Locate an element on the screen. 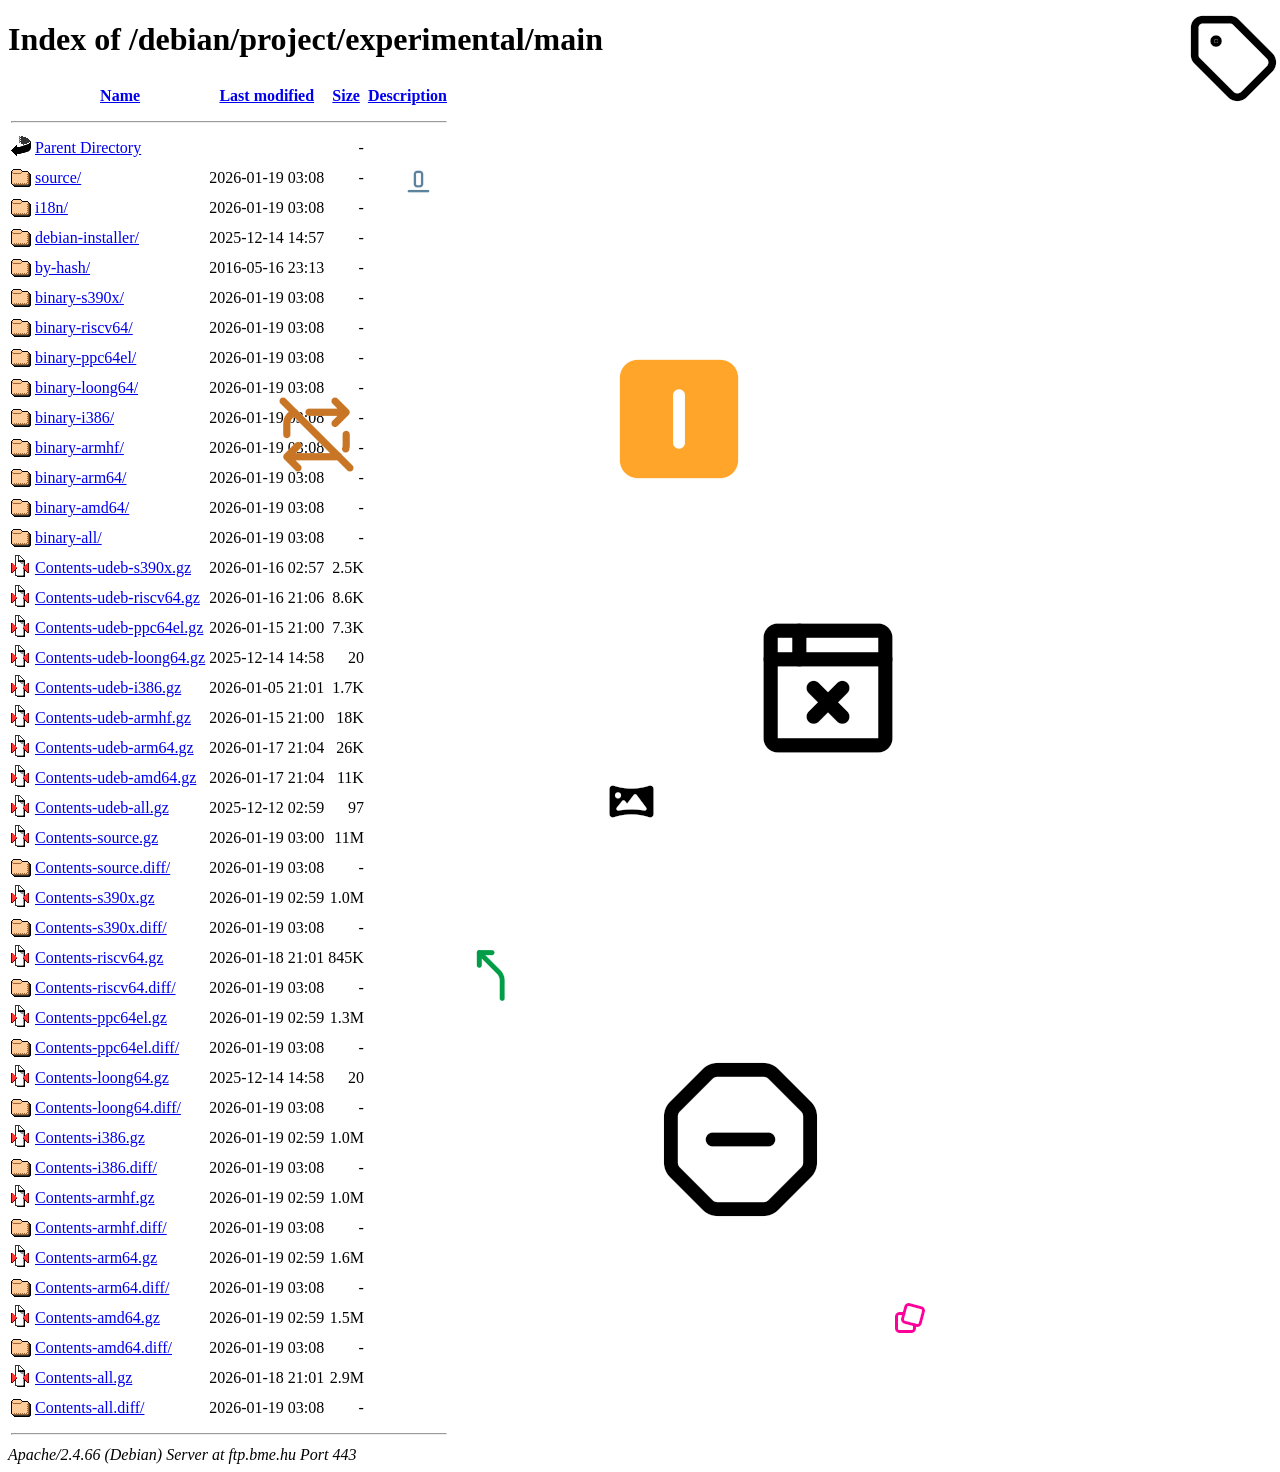  swipe to switch between cards or items is located at coordinates (910, 1318).